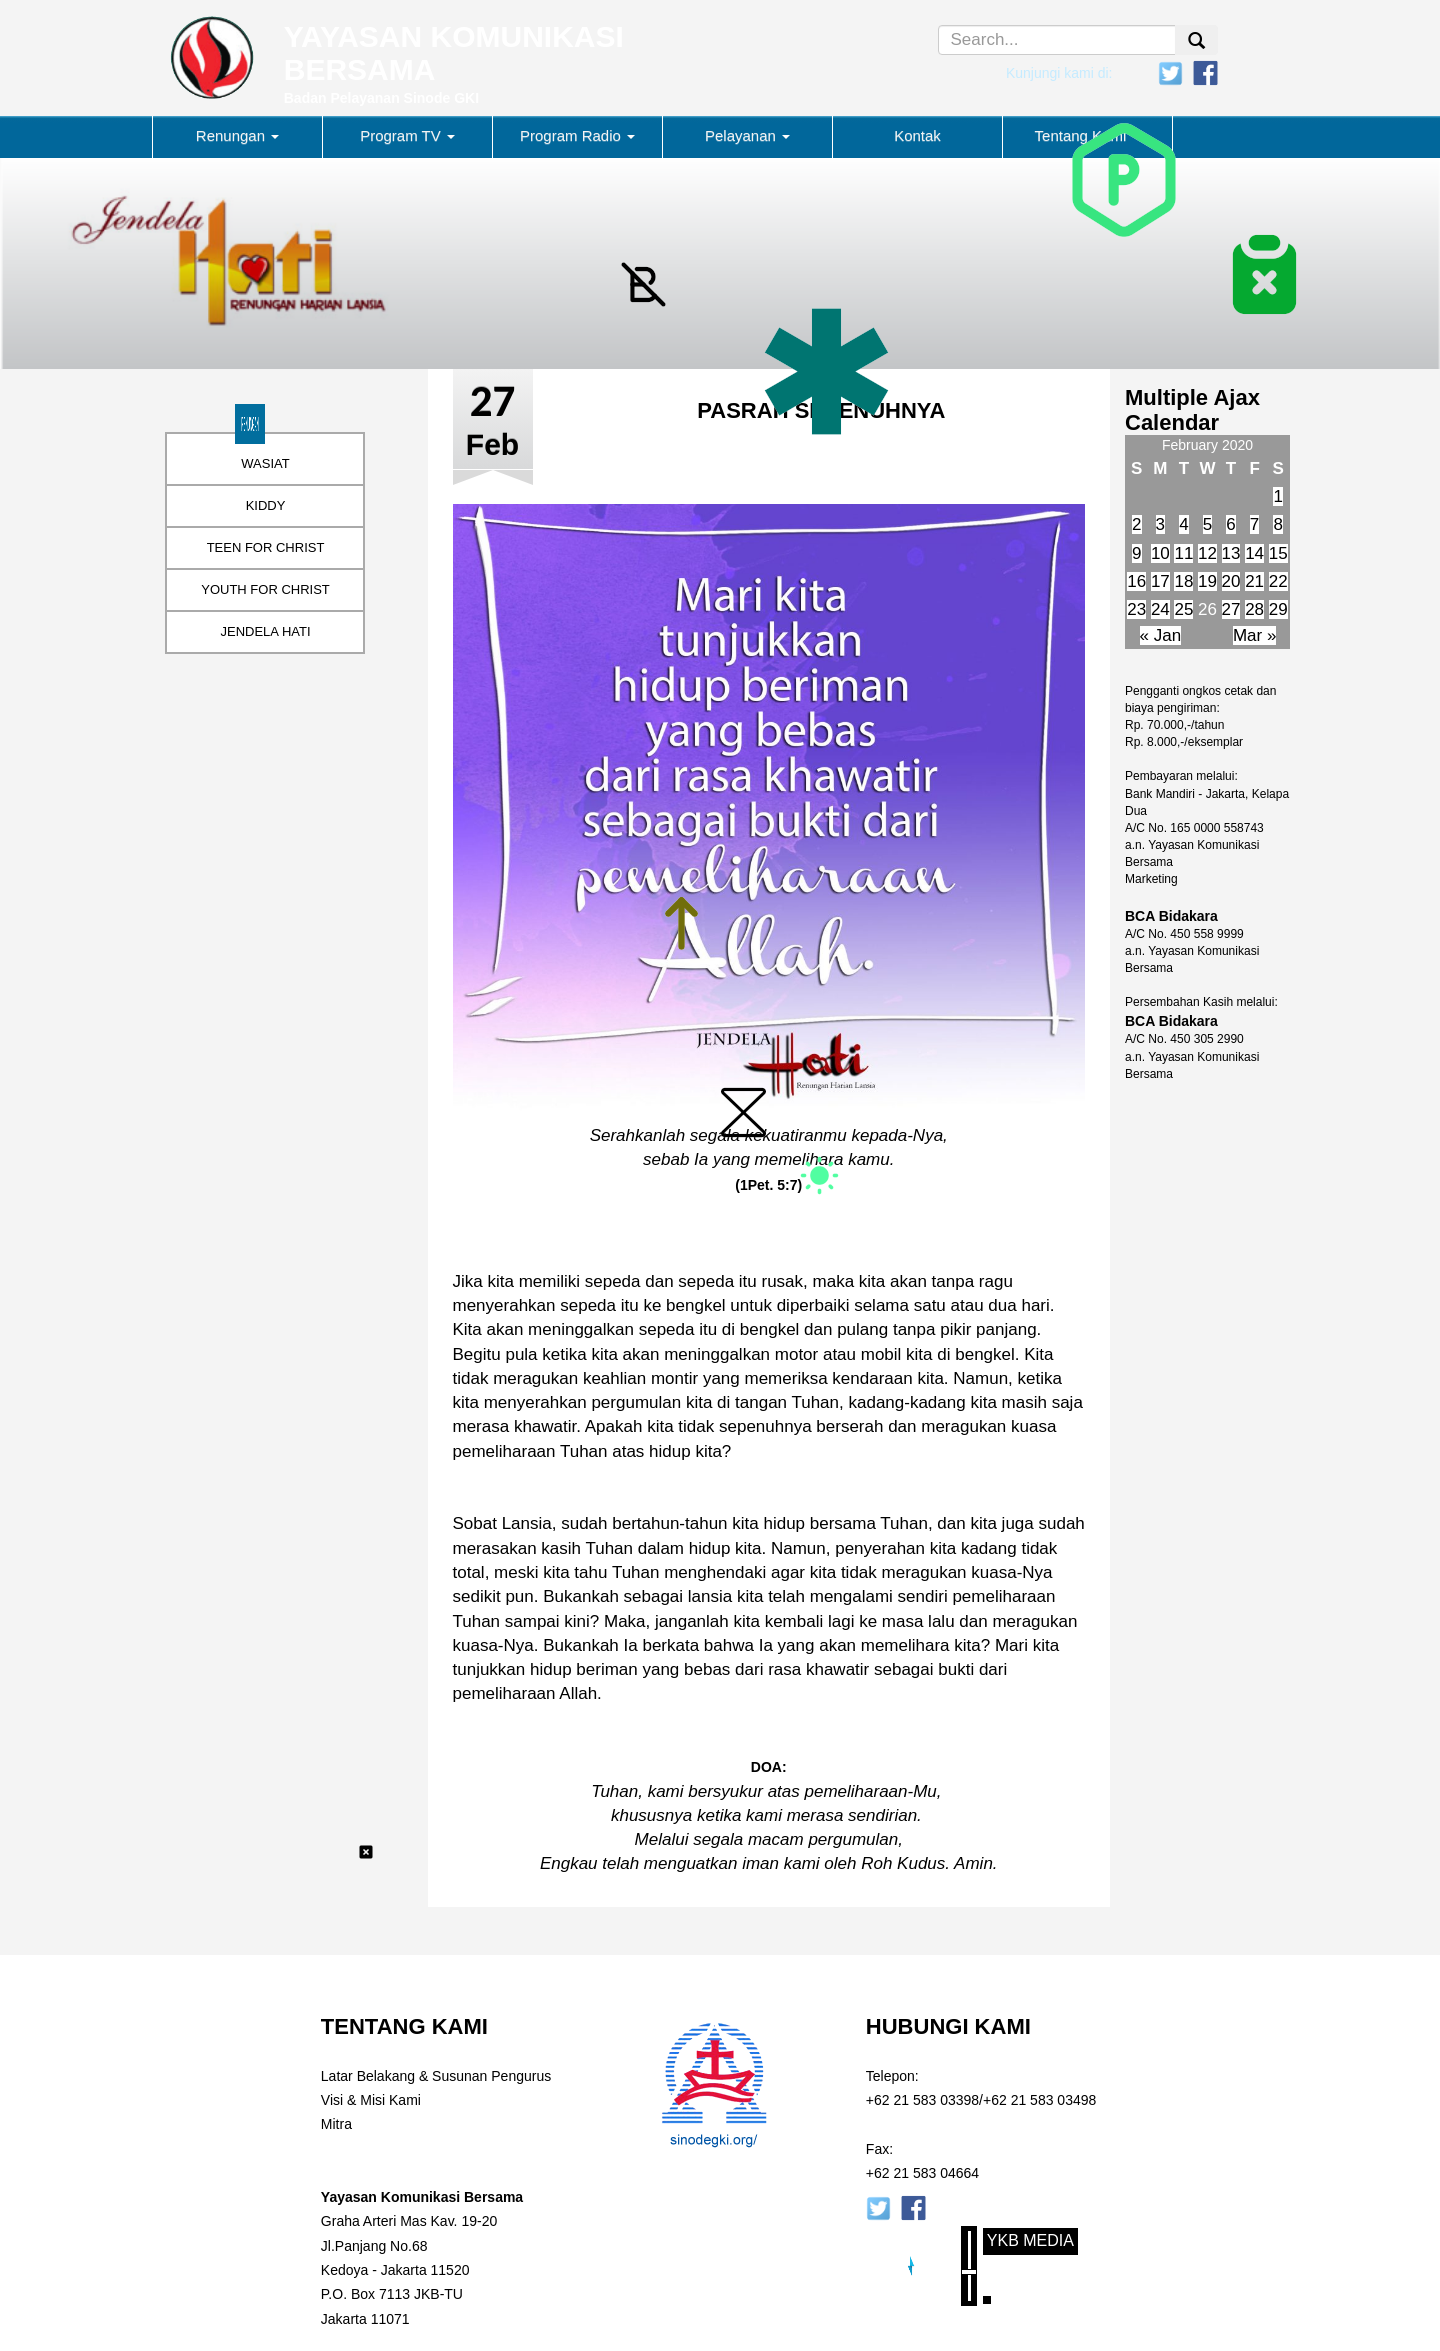 This screenshot has width=1440, height=2351. What do you see at coordinates (1264, 274) in the screenshot?
I see `clear clipboard contents` at bounding box center [1264, 274].